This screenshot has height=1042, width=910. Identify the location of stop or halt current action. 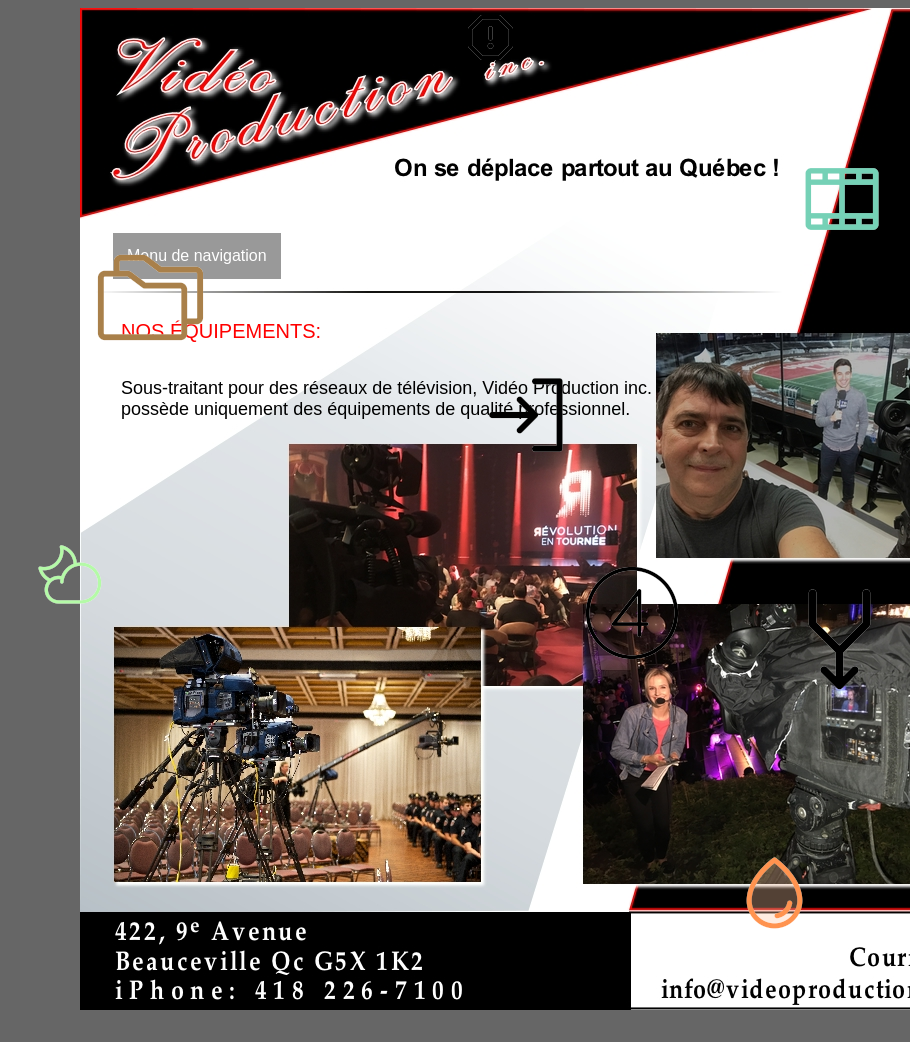
(490, 37).